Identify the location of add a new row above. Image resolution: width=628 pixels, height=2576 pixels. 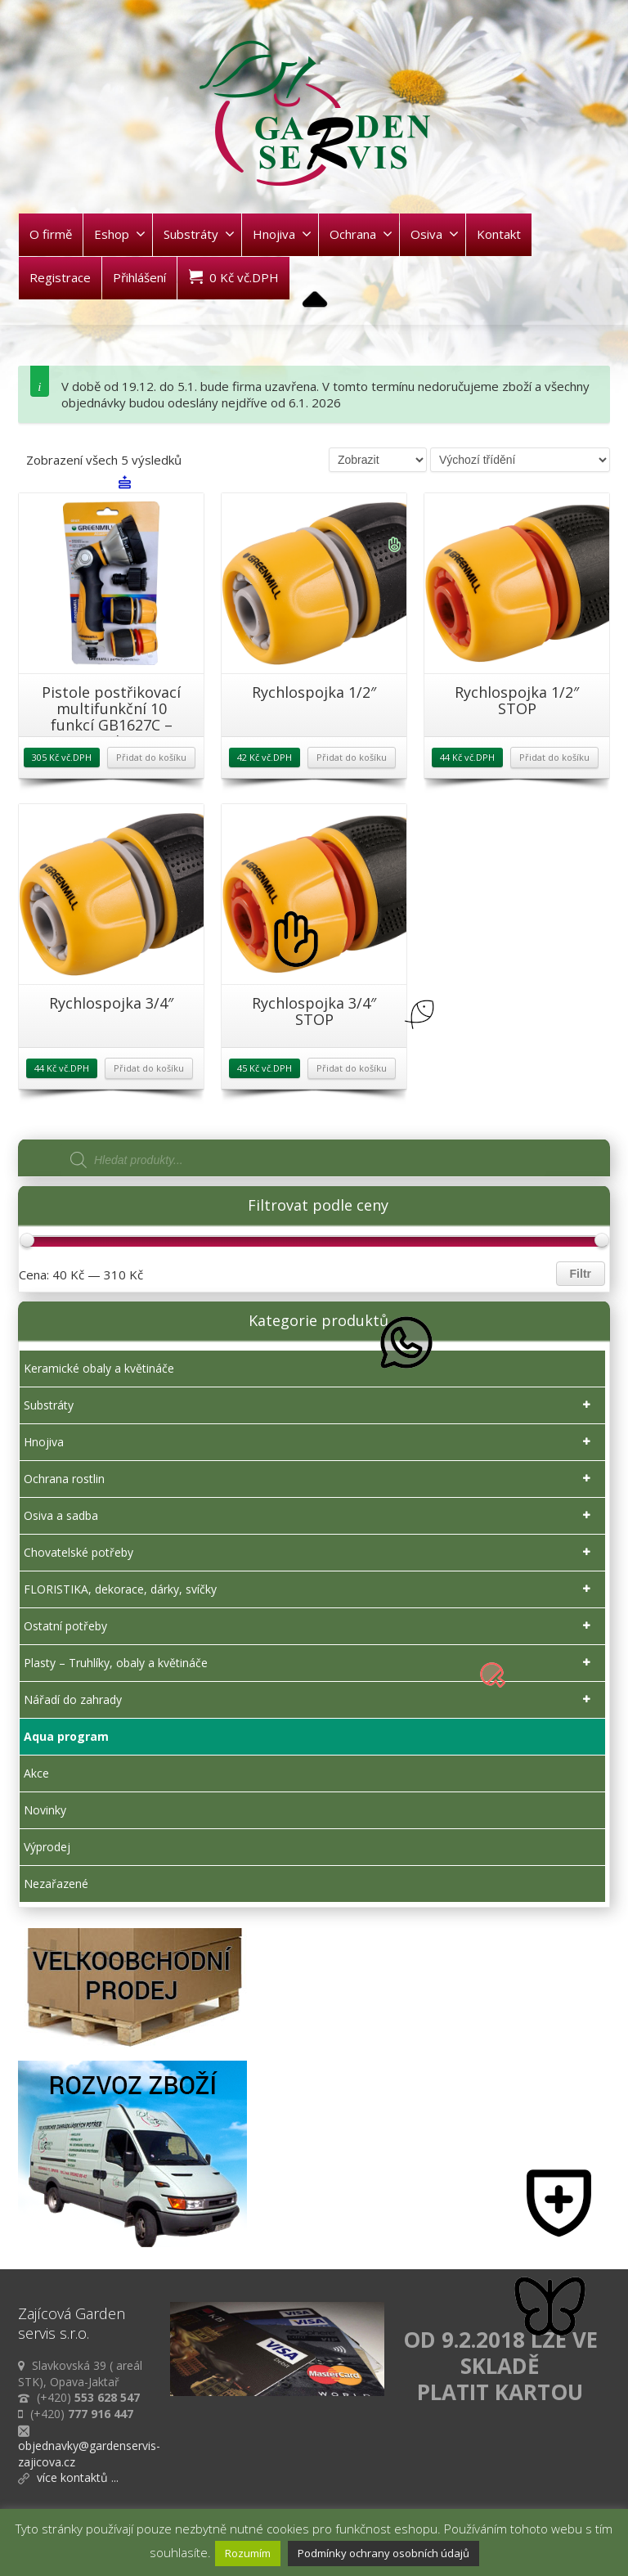
(124, 483).